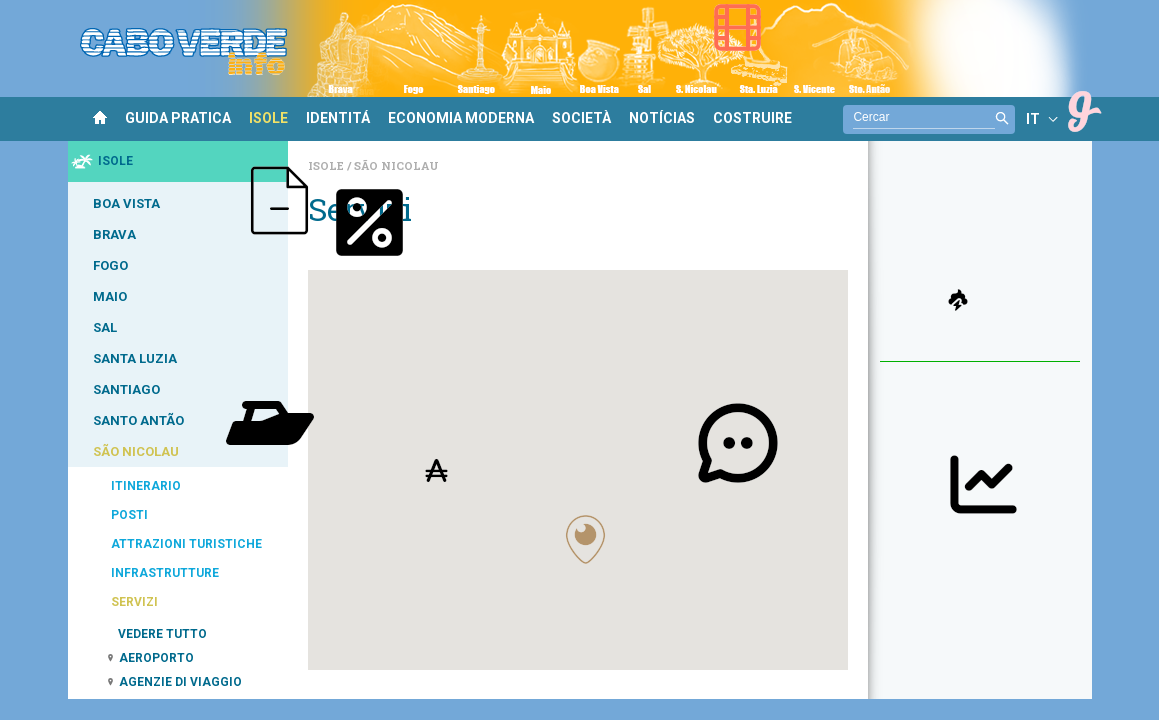 This screenshot has width=1159, height=720. I want to click on view discount or promotional offer, so click(369, 222).